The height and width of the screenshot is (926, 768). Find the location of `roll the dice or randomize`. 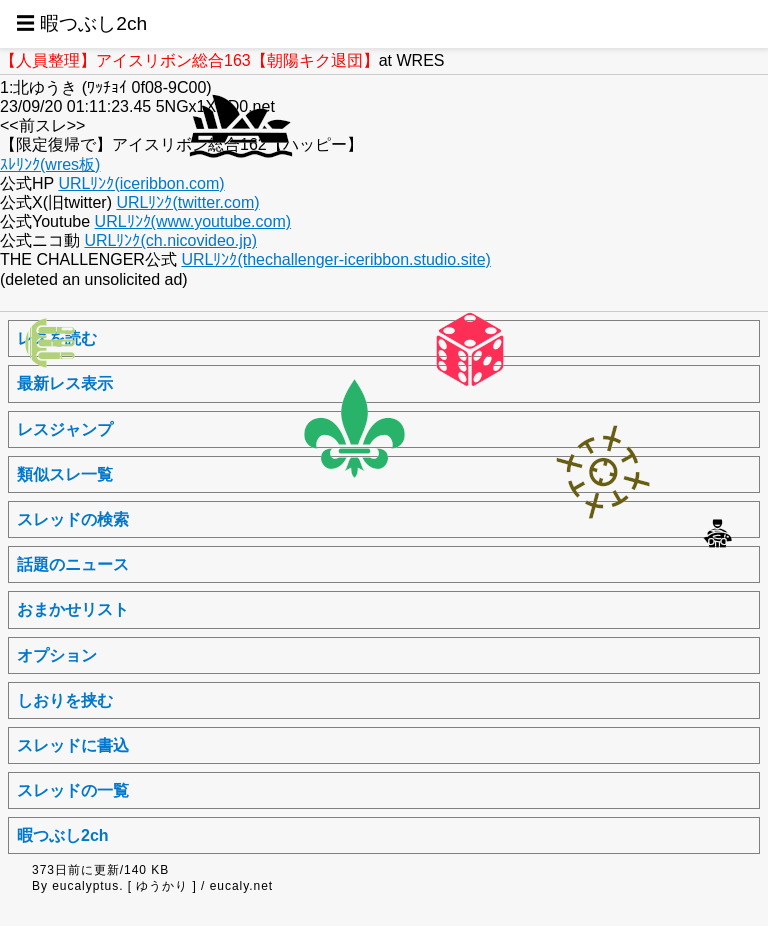

roll the dice or randomize is located at coordinates (470, 350).